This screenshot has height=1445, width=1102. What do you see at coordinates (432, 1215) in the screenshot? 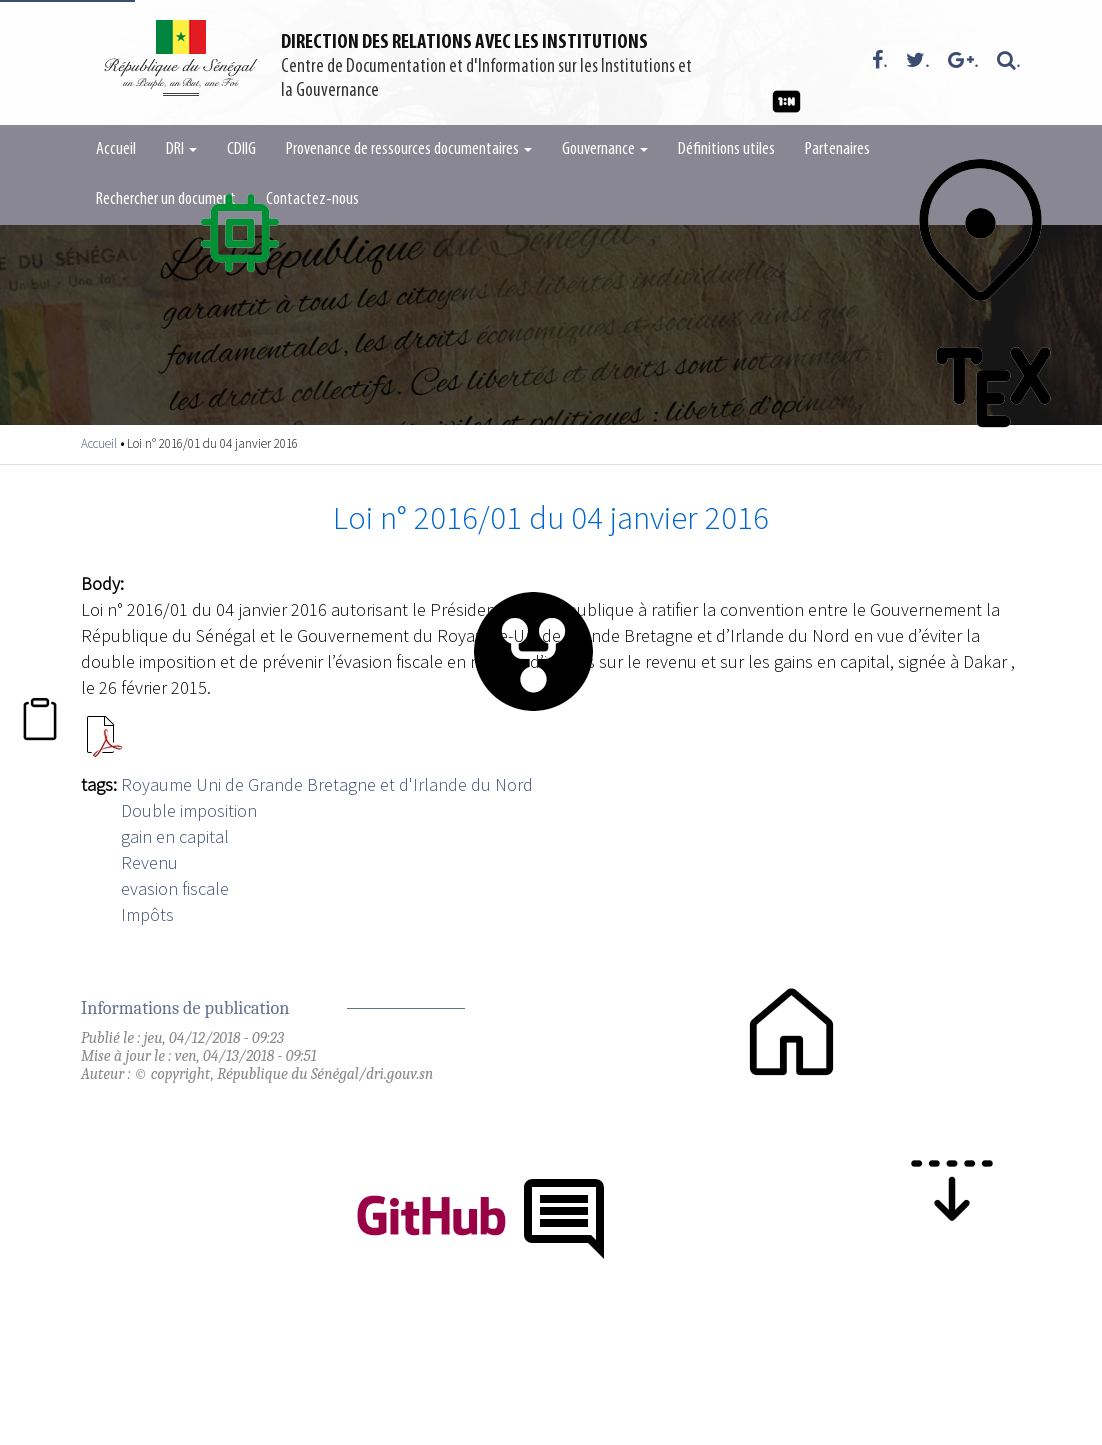
I see `link to GitHub repository` at bounding box center [432, 1215].